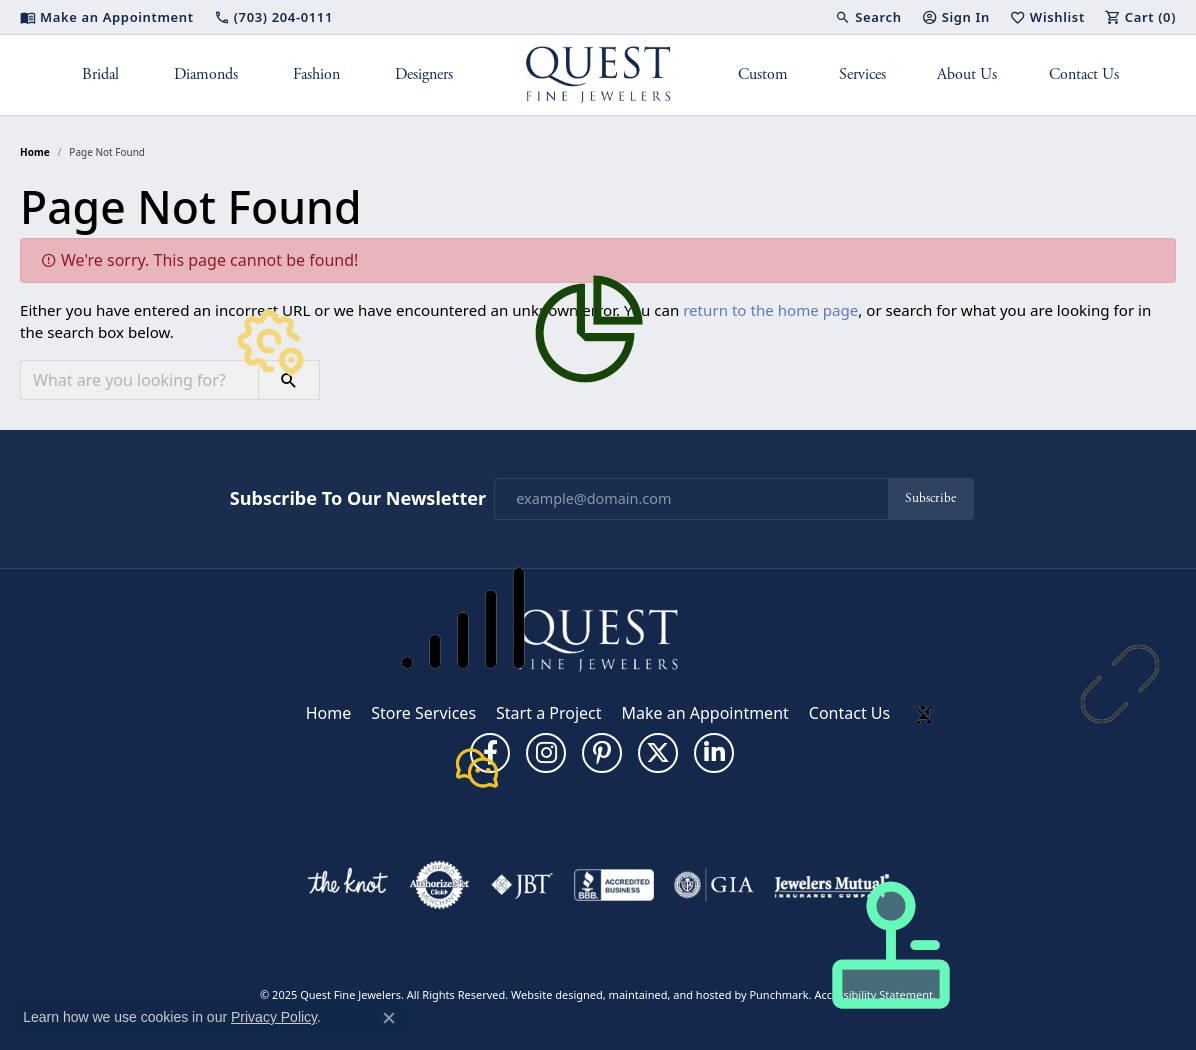 Image resolution: width=1196 pixels, height=1050 pixels. Describe the element at coordinates (924, 714) in the screenshot. I see `indicates strollers are not permitted in this area` at that location.